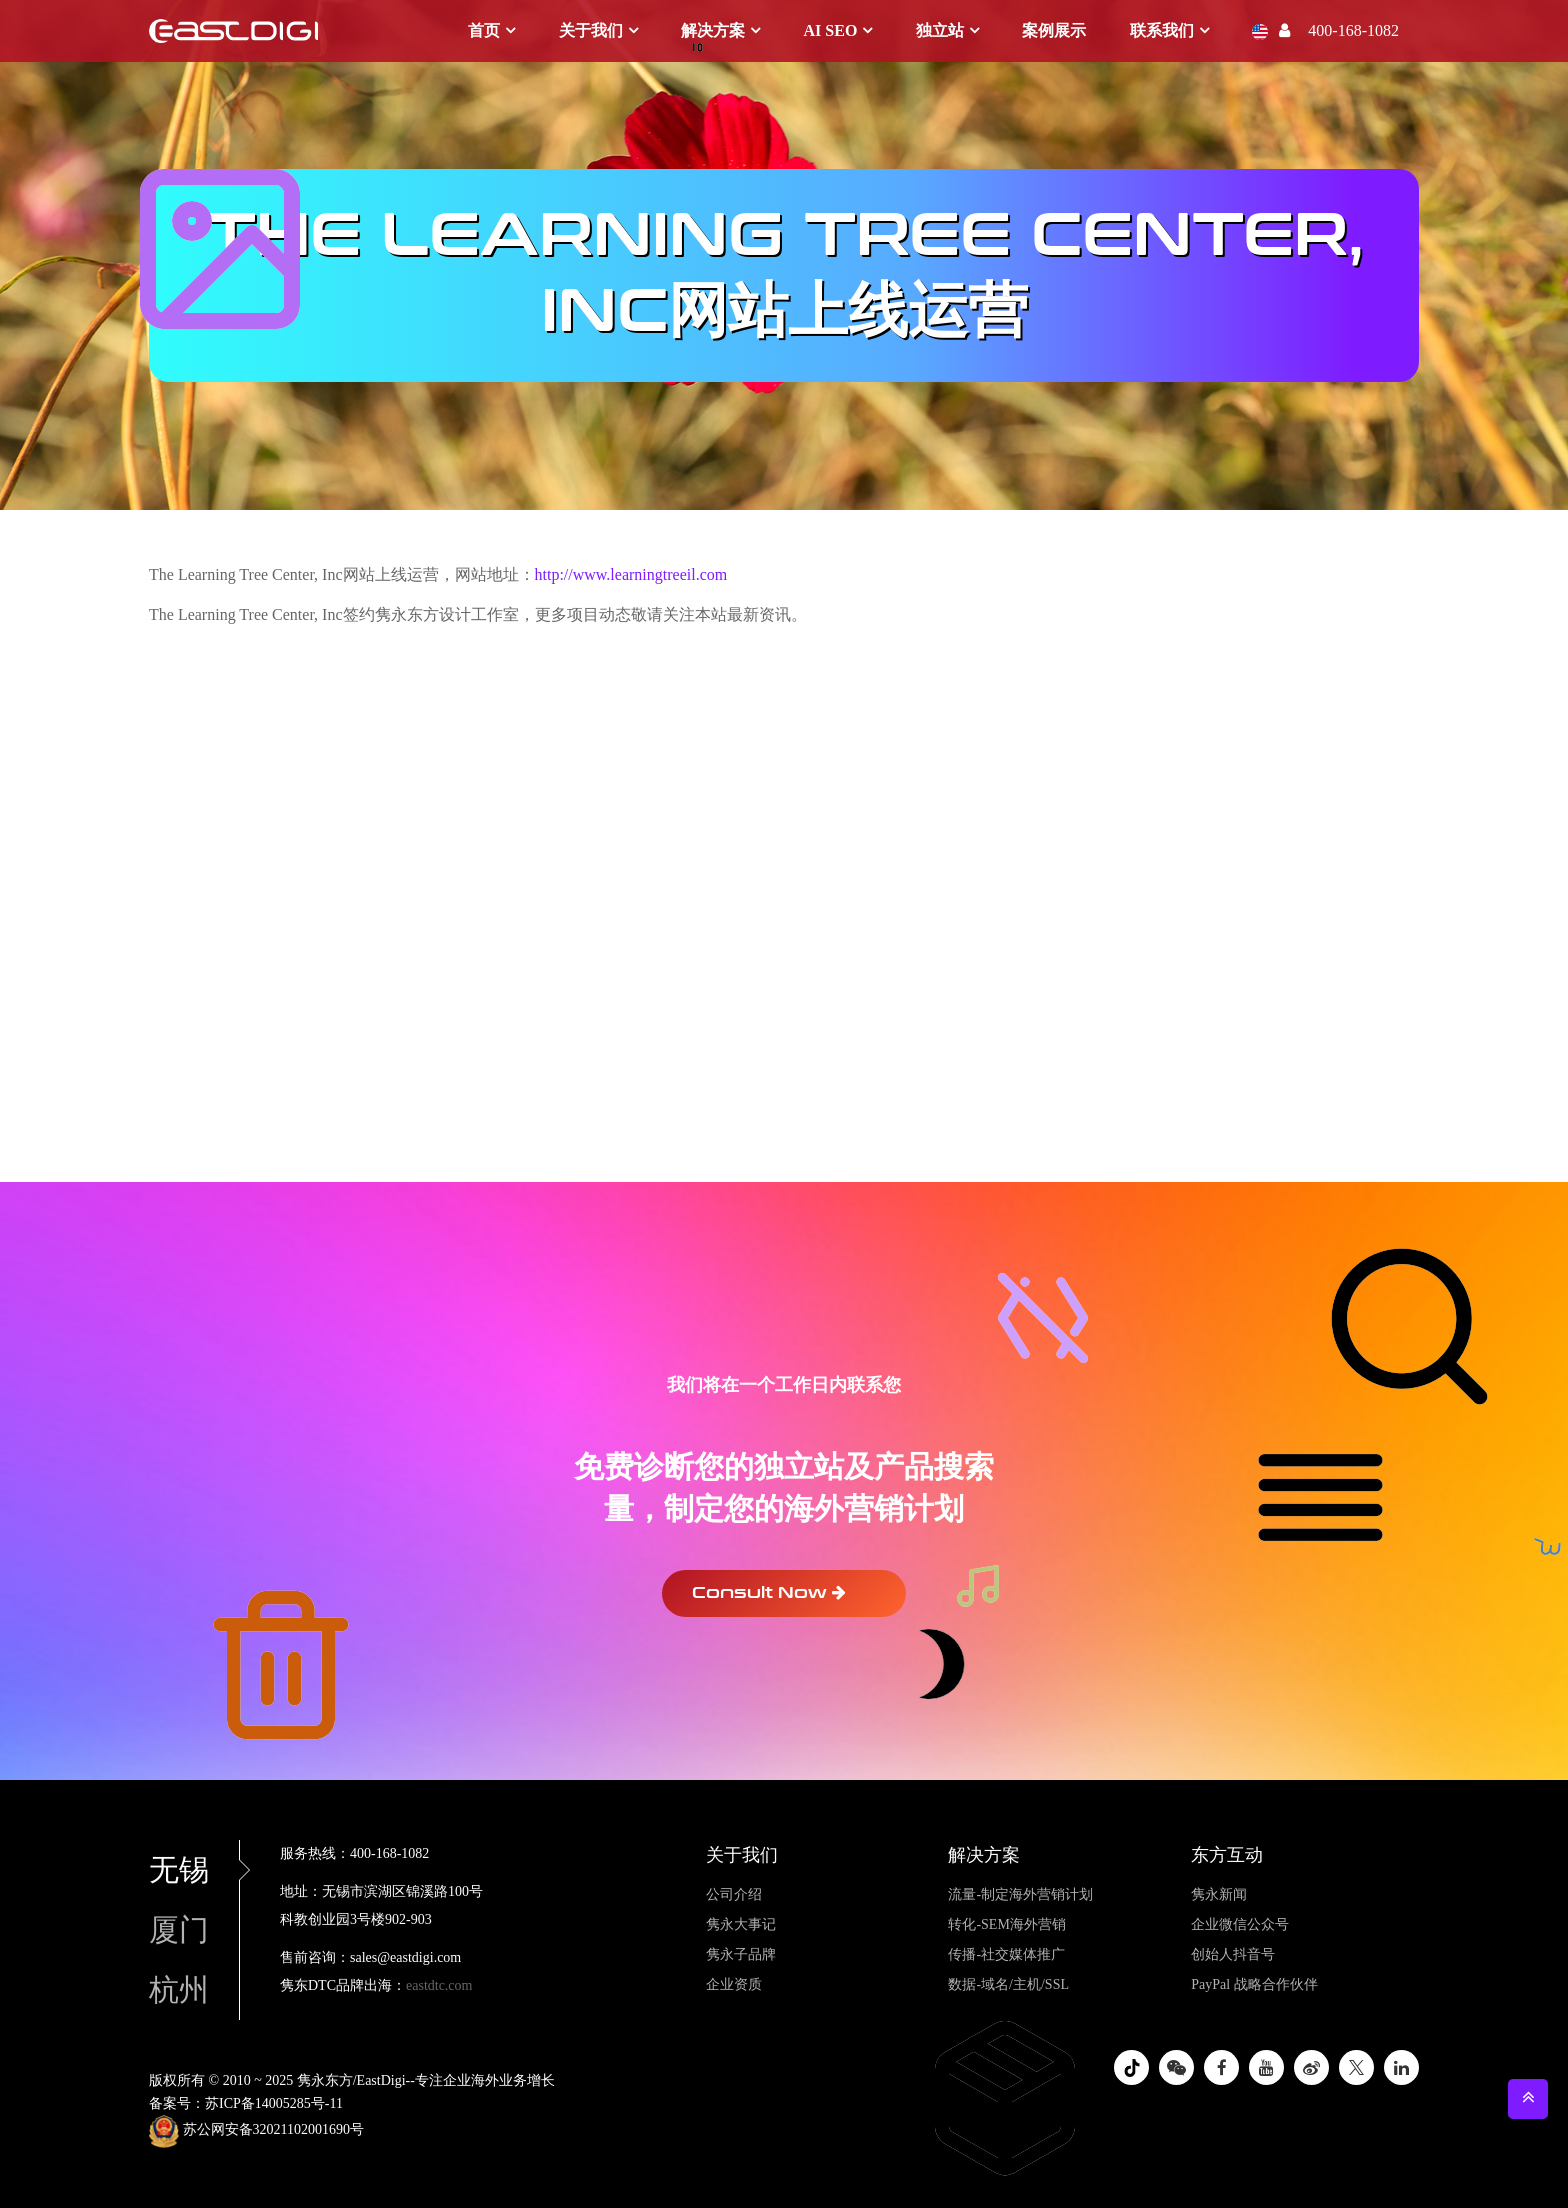  What do you see at coordinates (978, 1586) in the screenshot?
I see `access music library or player` at bounding box center [978, 1586].